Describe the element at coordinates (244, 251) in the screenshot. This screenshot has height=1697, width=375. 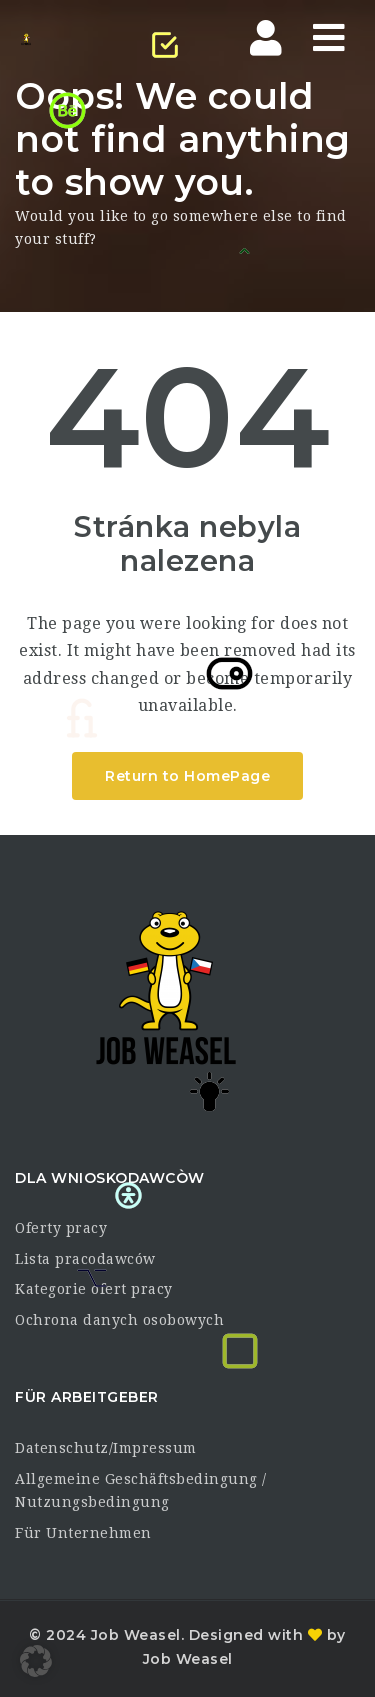
I see `collapse an expanded section` at that location.